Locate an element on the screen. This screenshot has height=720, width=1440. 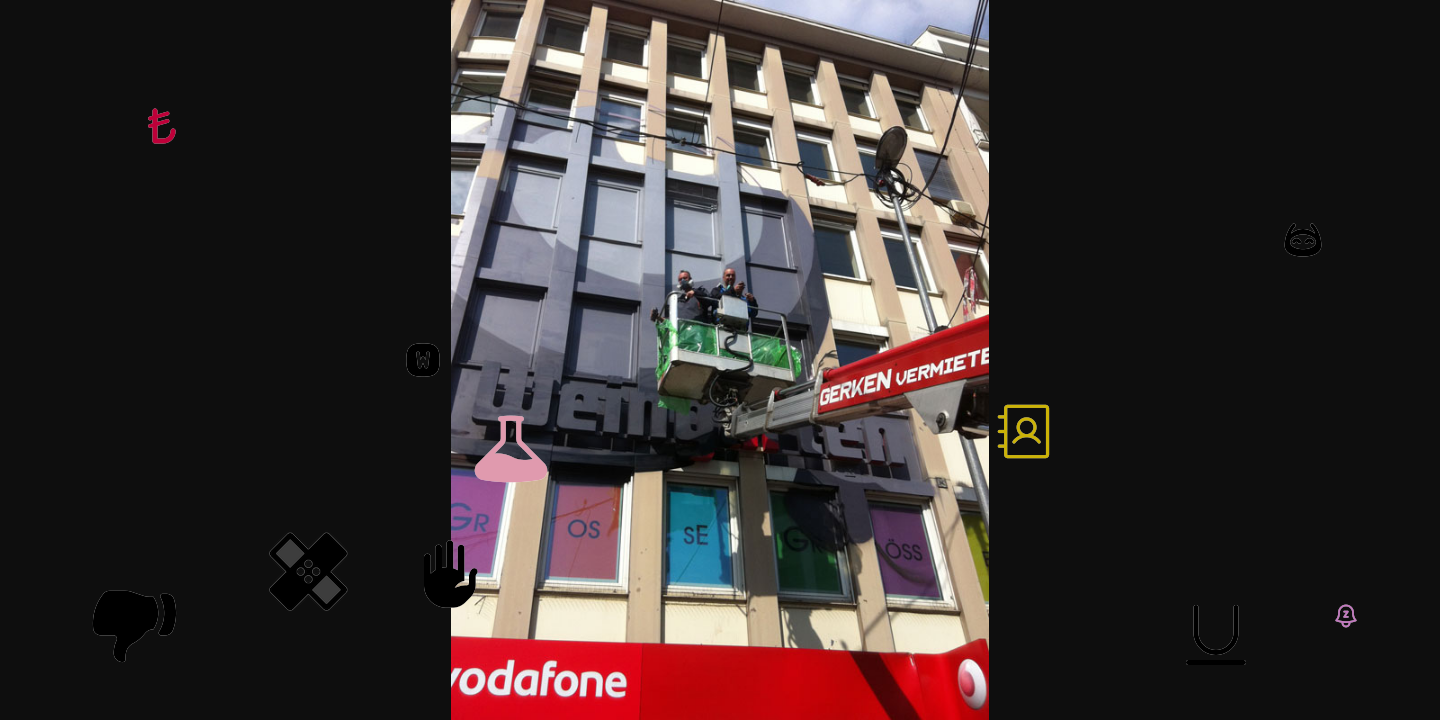
open your contacts or address book is located at coordinates (1024, 431).